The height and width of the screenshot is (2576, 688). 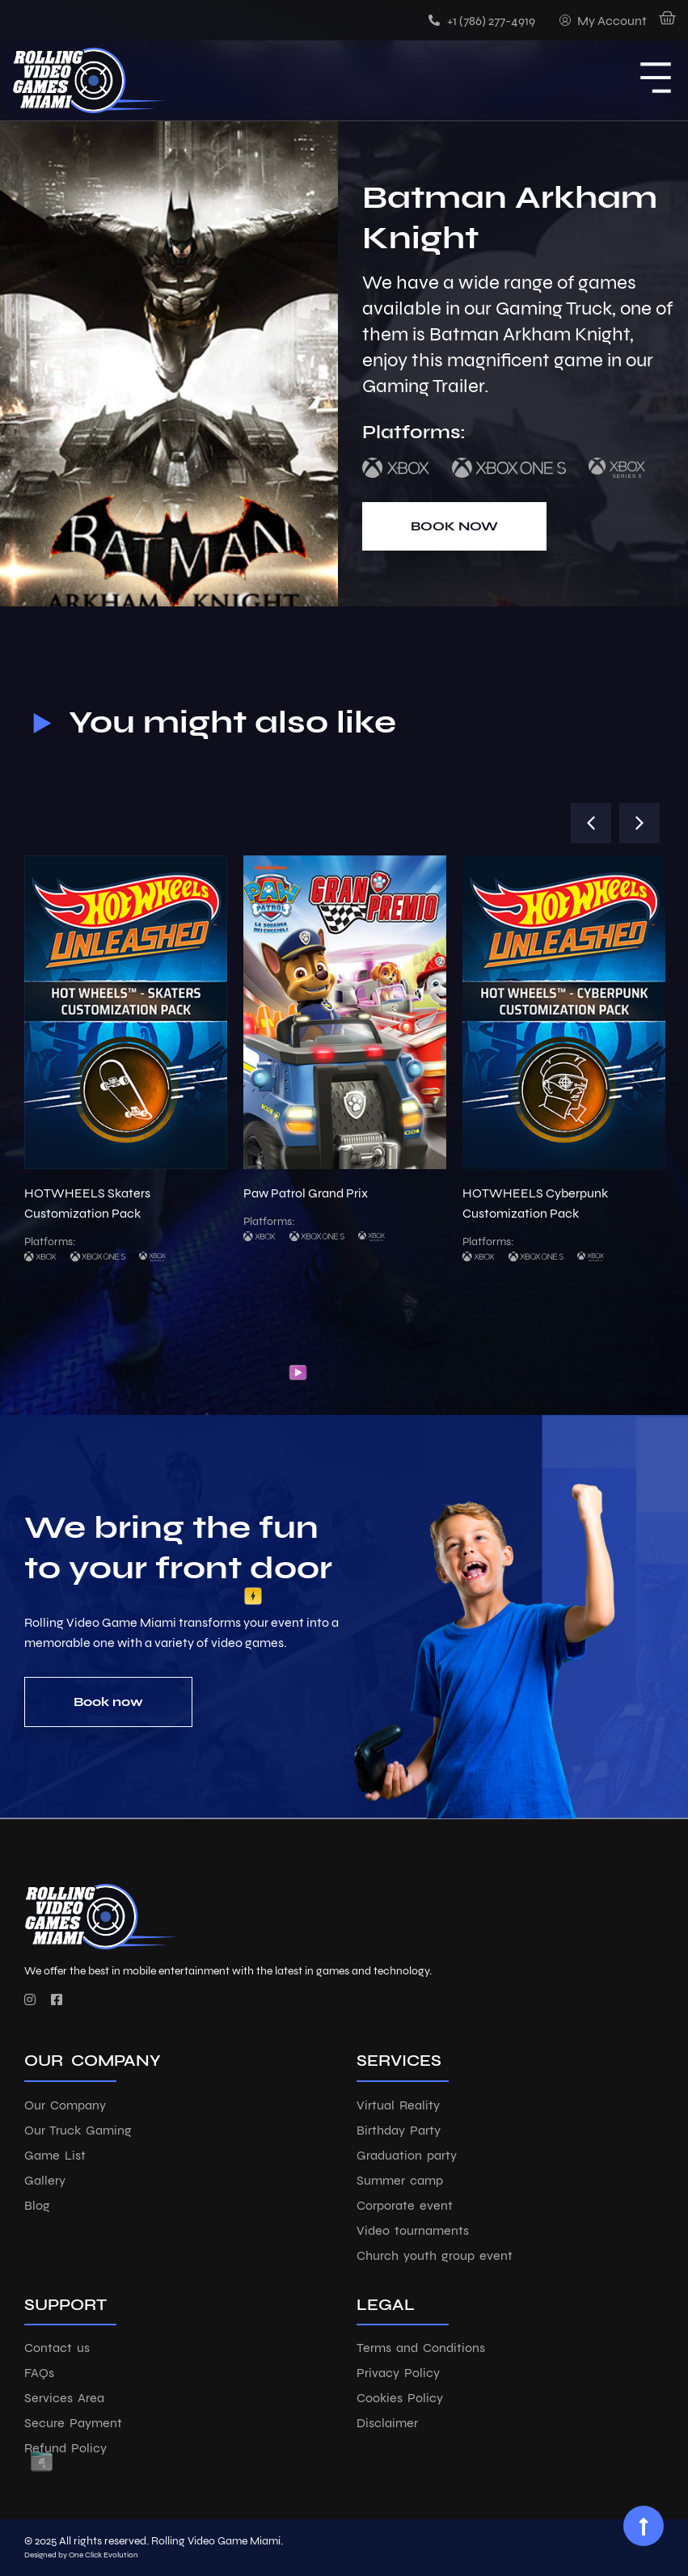 I want to click on folder synced with insync cloud storage, so click(x=41, y=2460).